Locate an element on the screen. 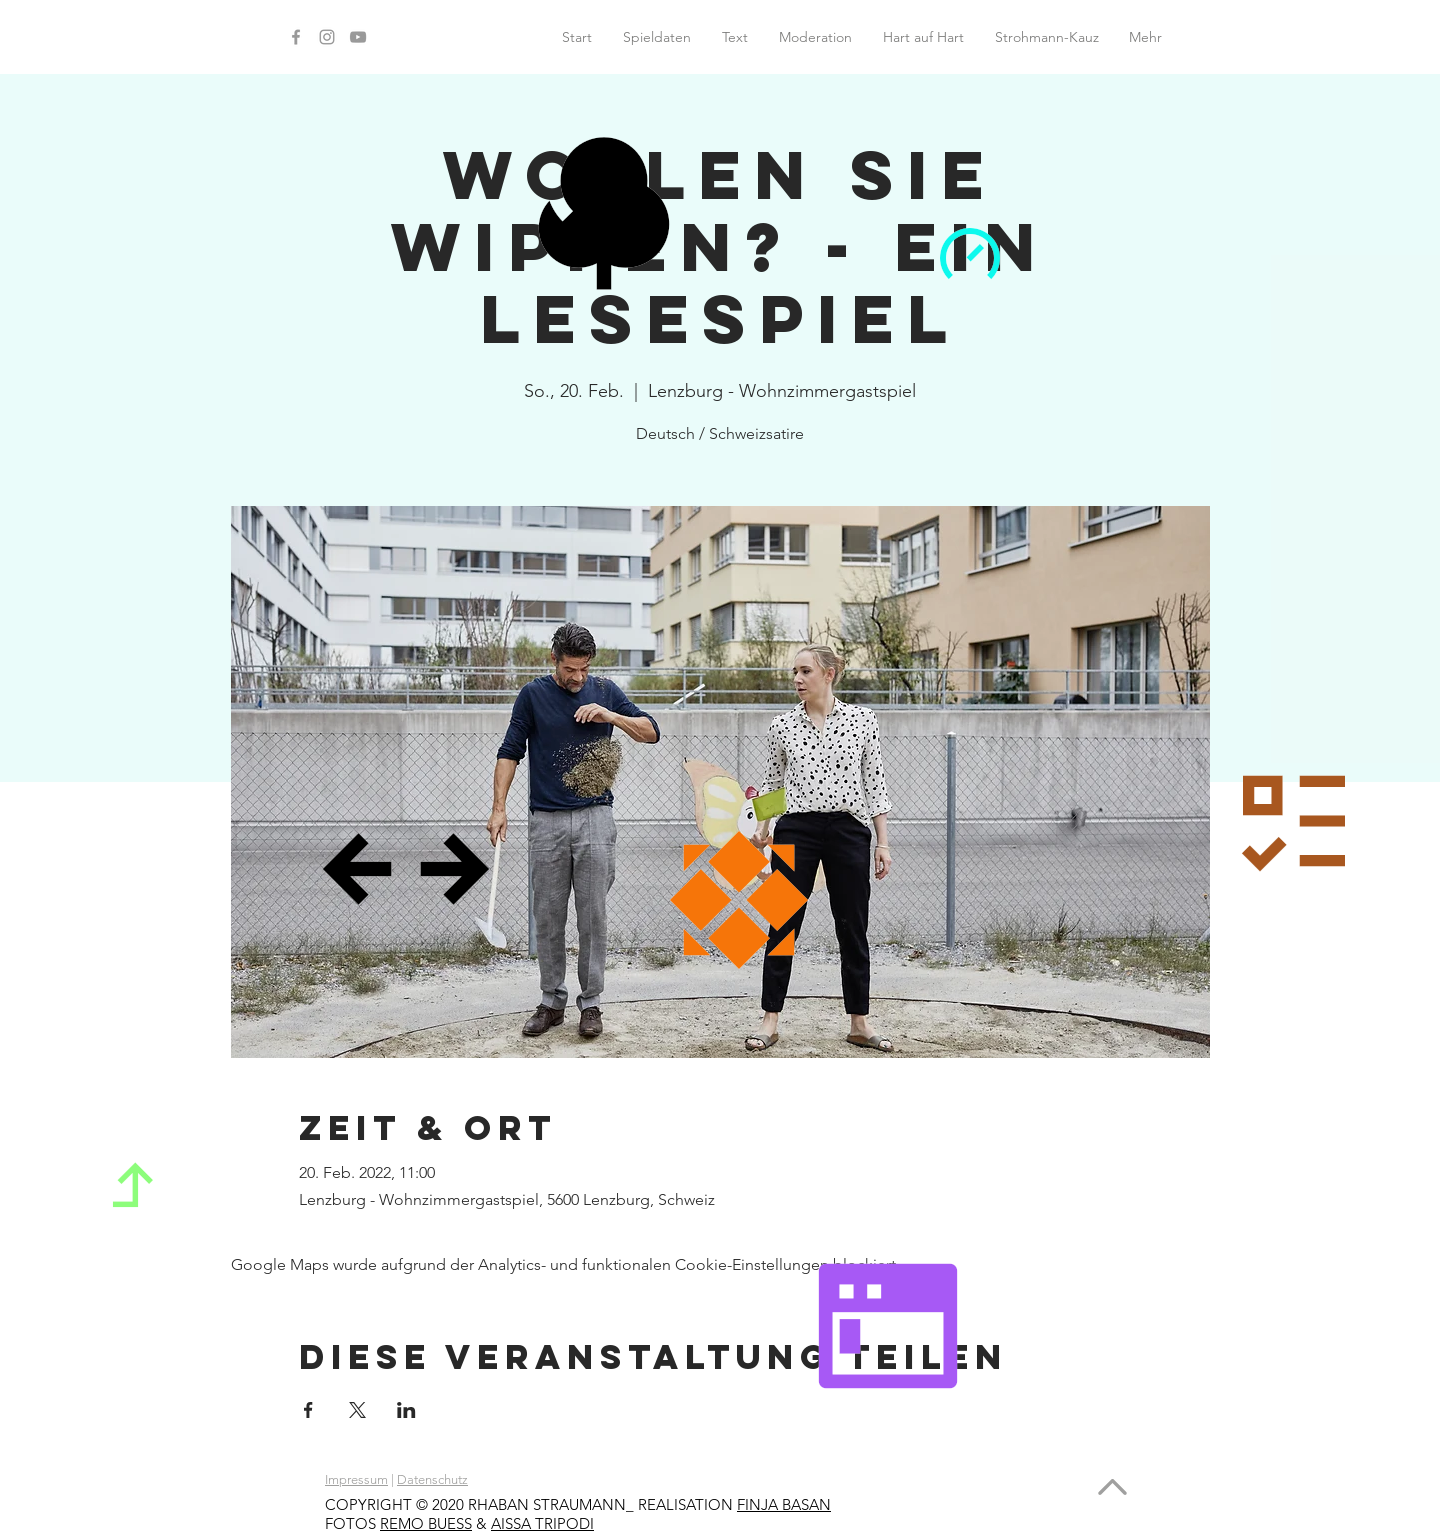 The image size is (1440, 1533). increase playback speed is located at coordinates (970, 255).